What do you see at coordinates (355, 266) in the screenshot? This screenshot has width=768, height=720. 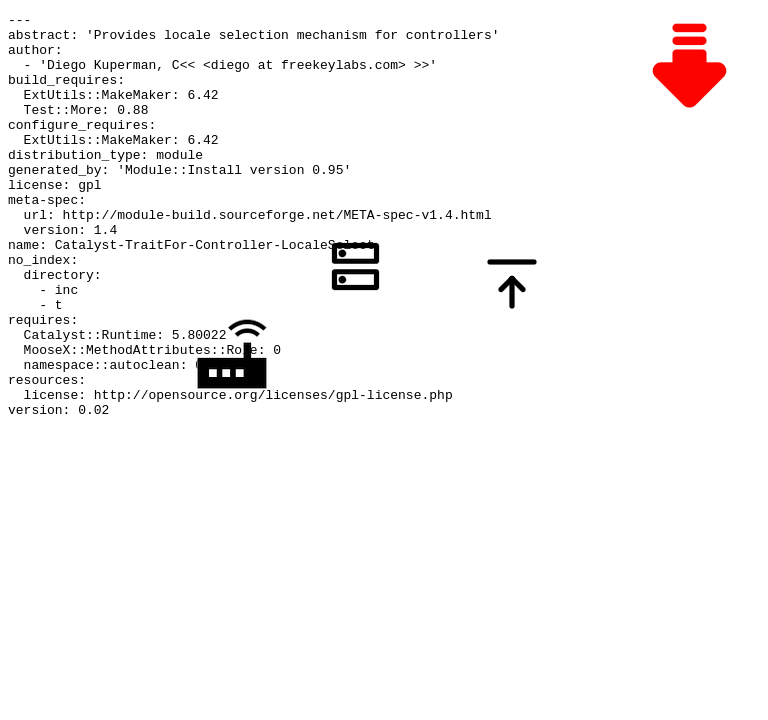 I see `access server or DNS settings` at bounding box center [355, 266].